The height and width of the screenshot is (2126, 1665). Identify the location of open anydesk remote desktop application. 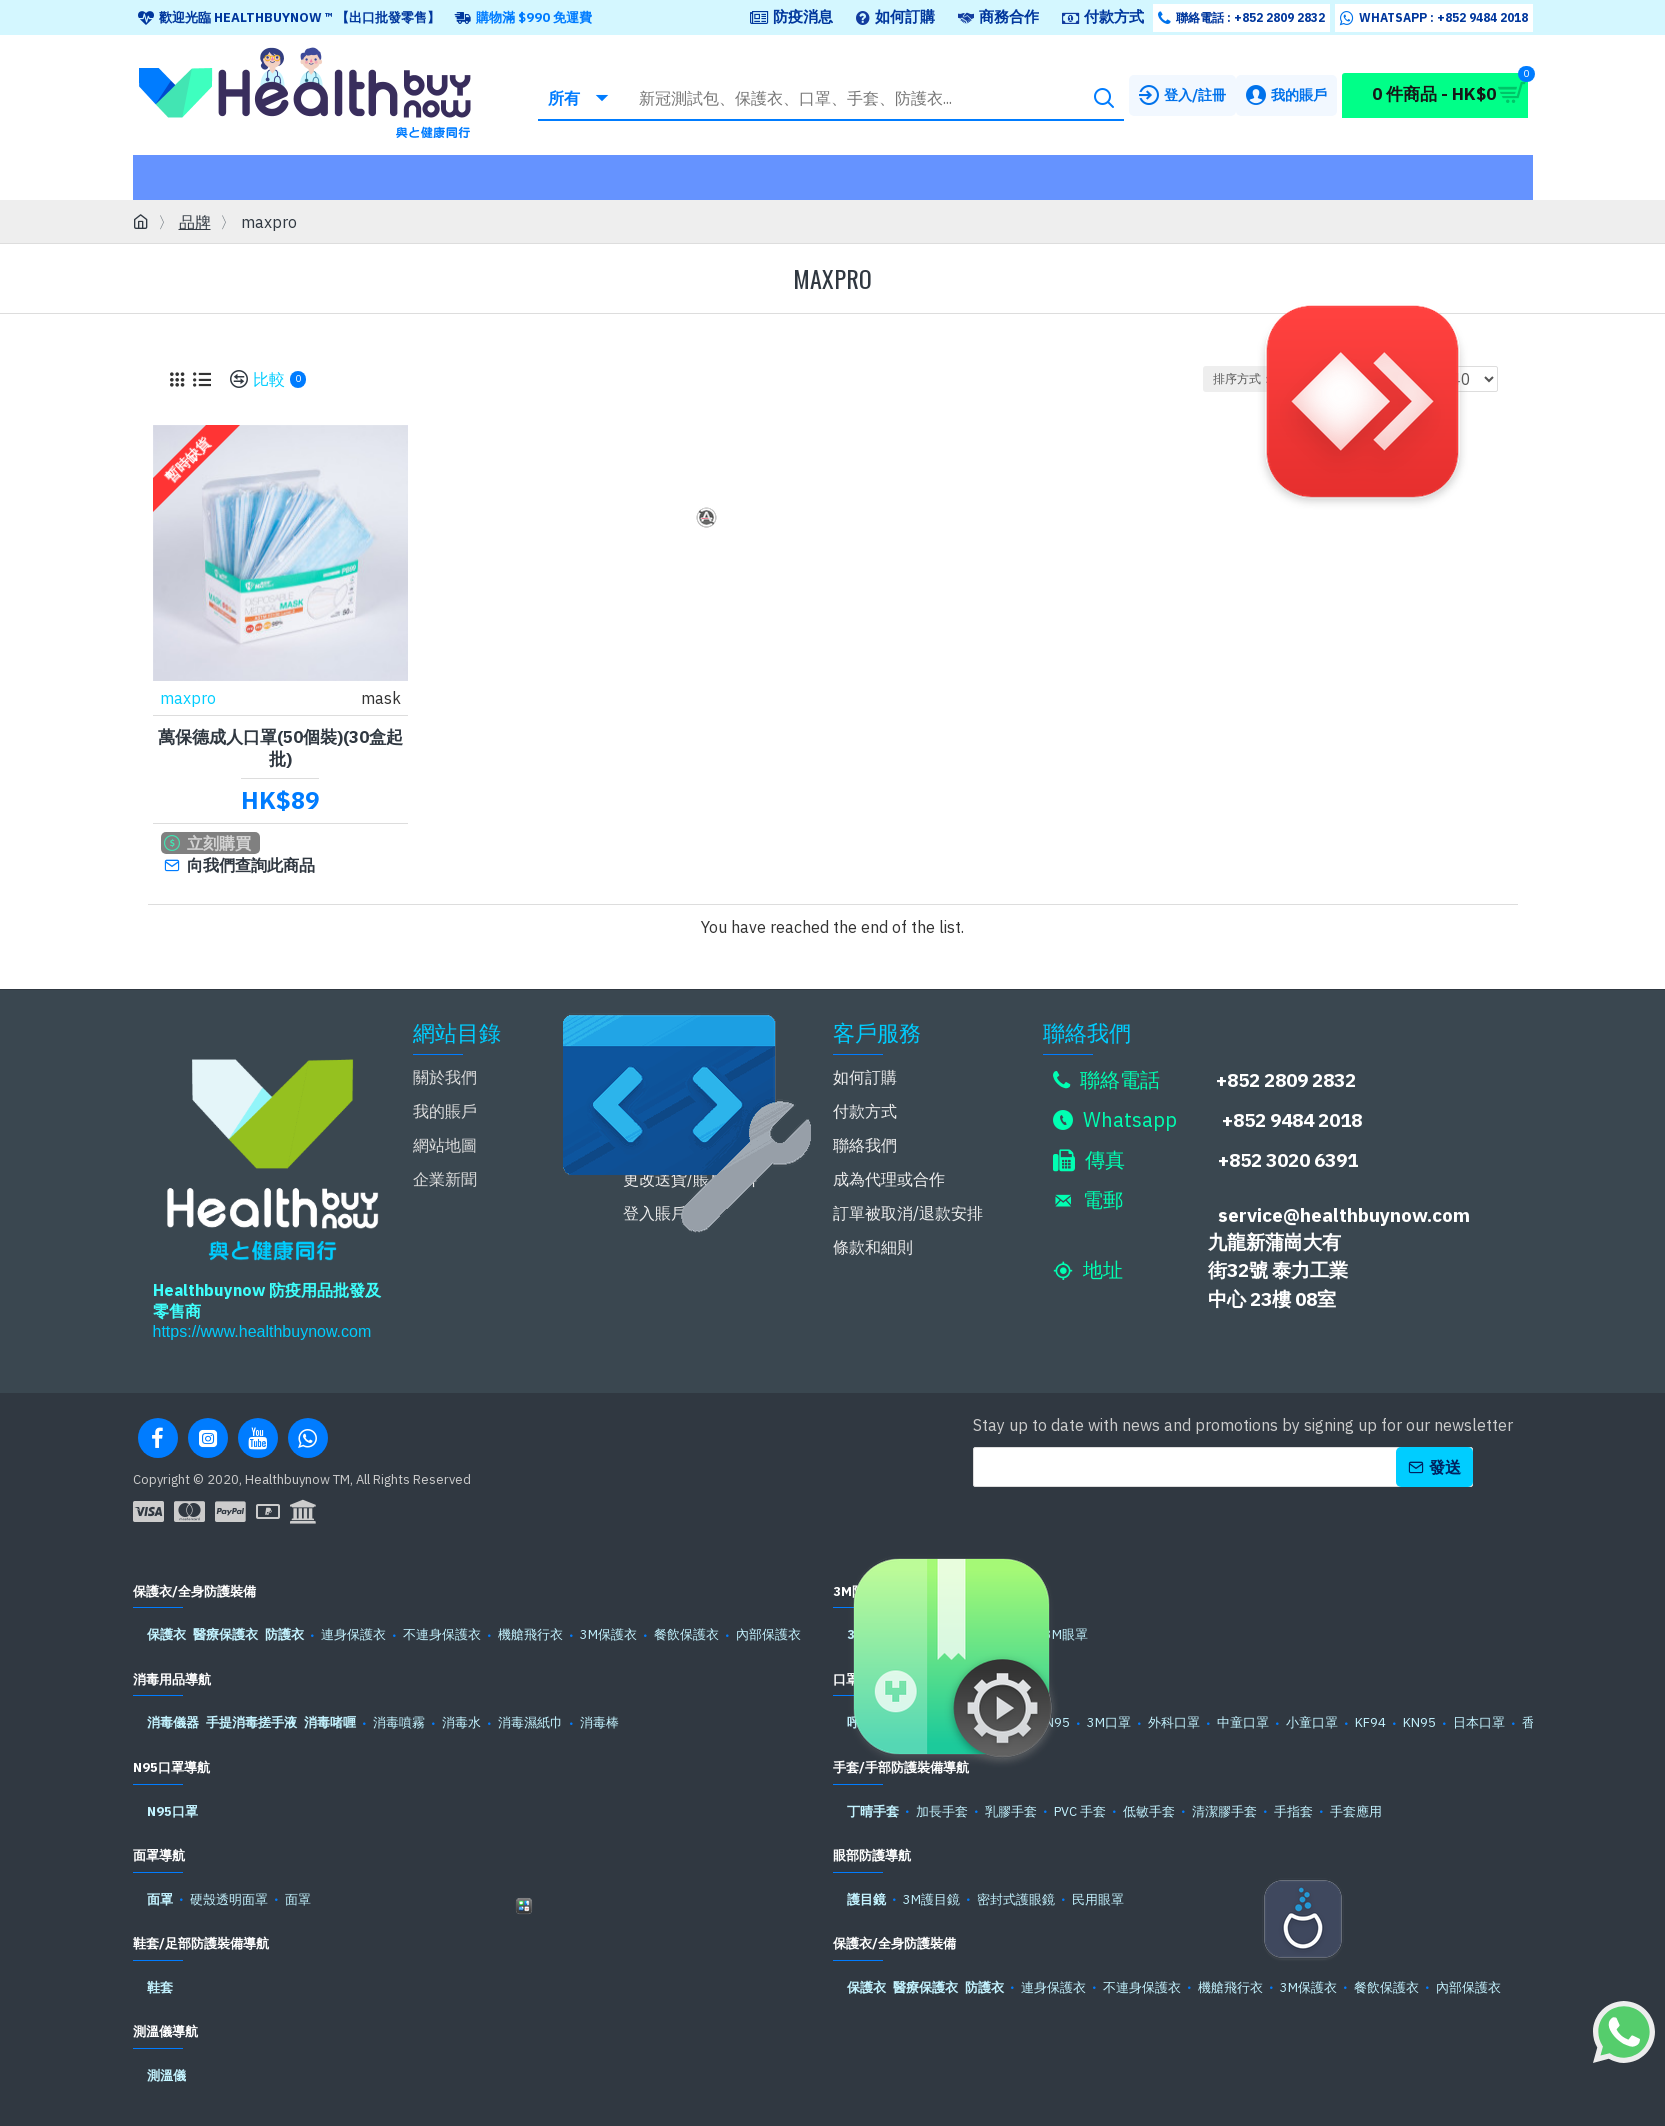
(1362, 401).